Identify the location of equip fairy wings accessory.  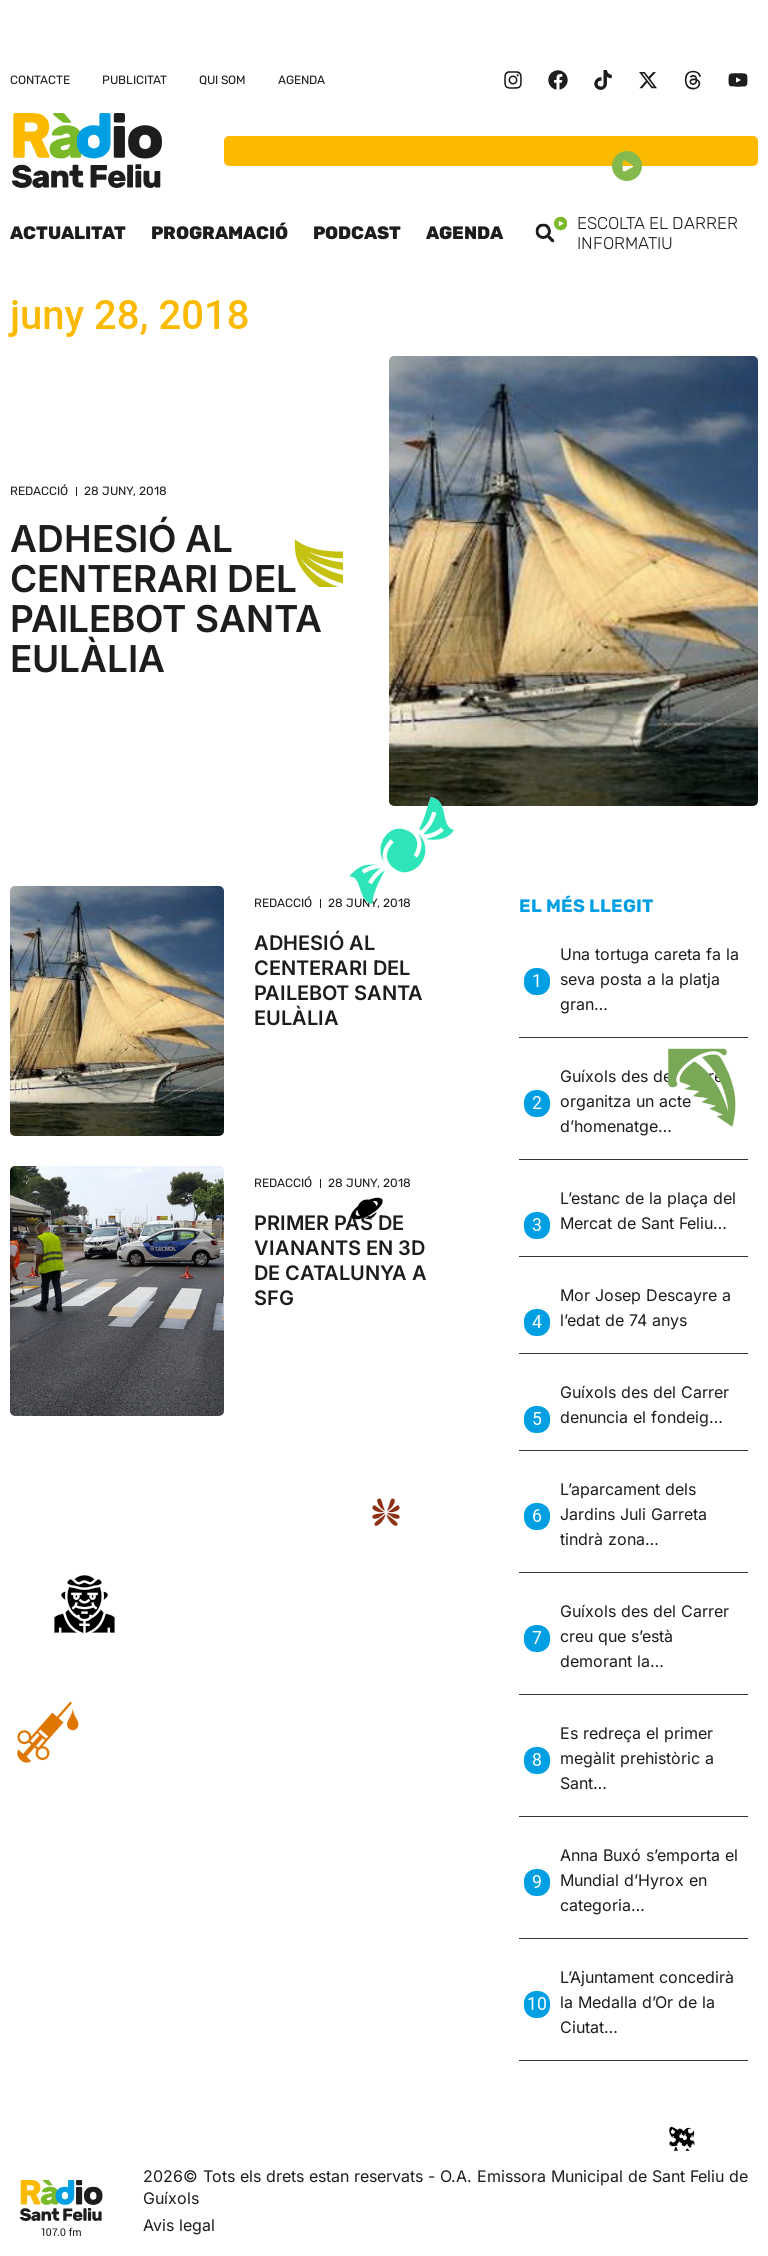
(386, 1512).